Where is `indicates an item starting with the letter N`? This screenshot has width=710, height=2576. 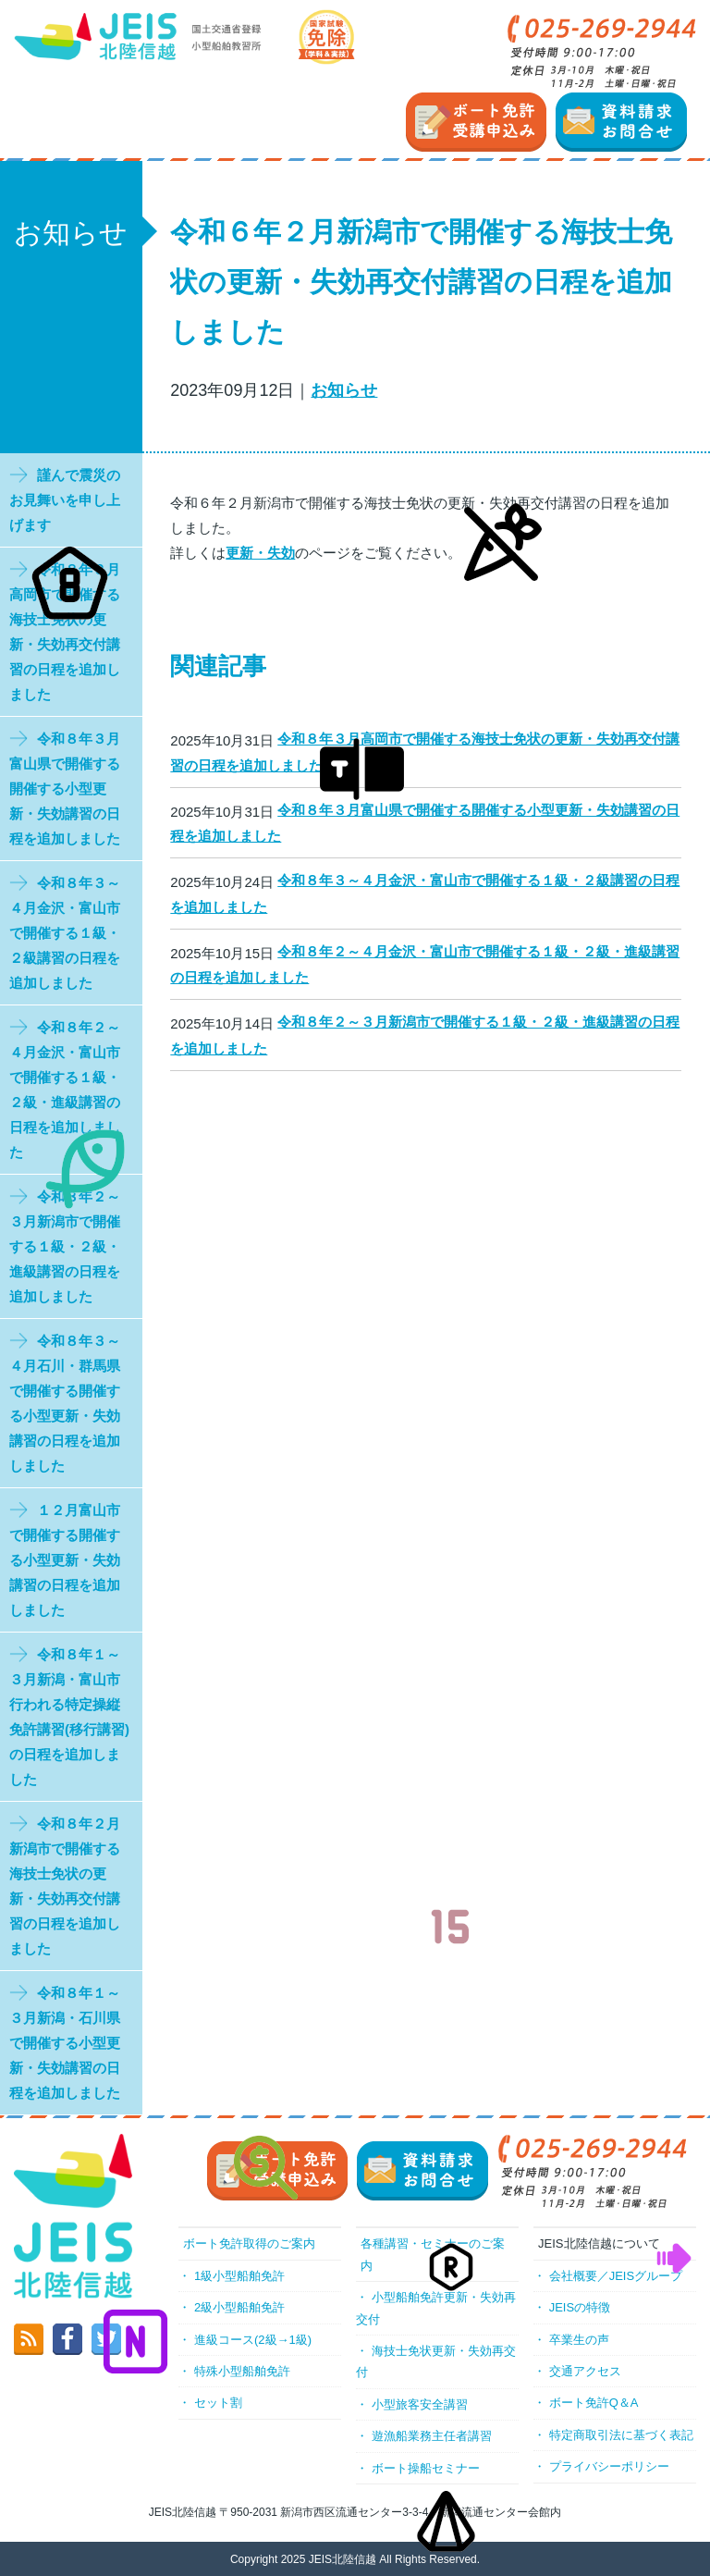
indicates an item starting with the letter N is located at coordinates (135, 2341).